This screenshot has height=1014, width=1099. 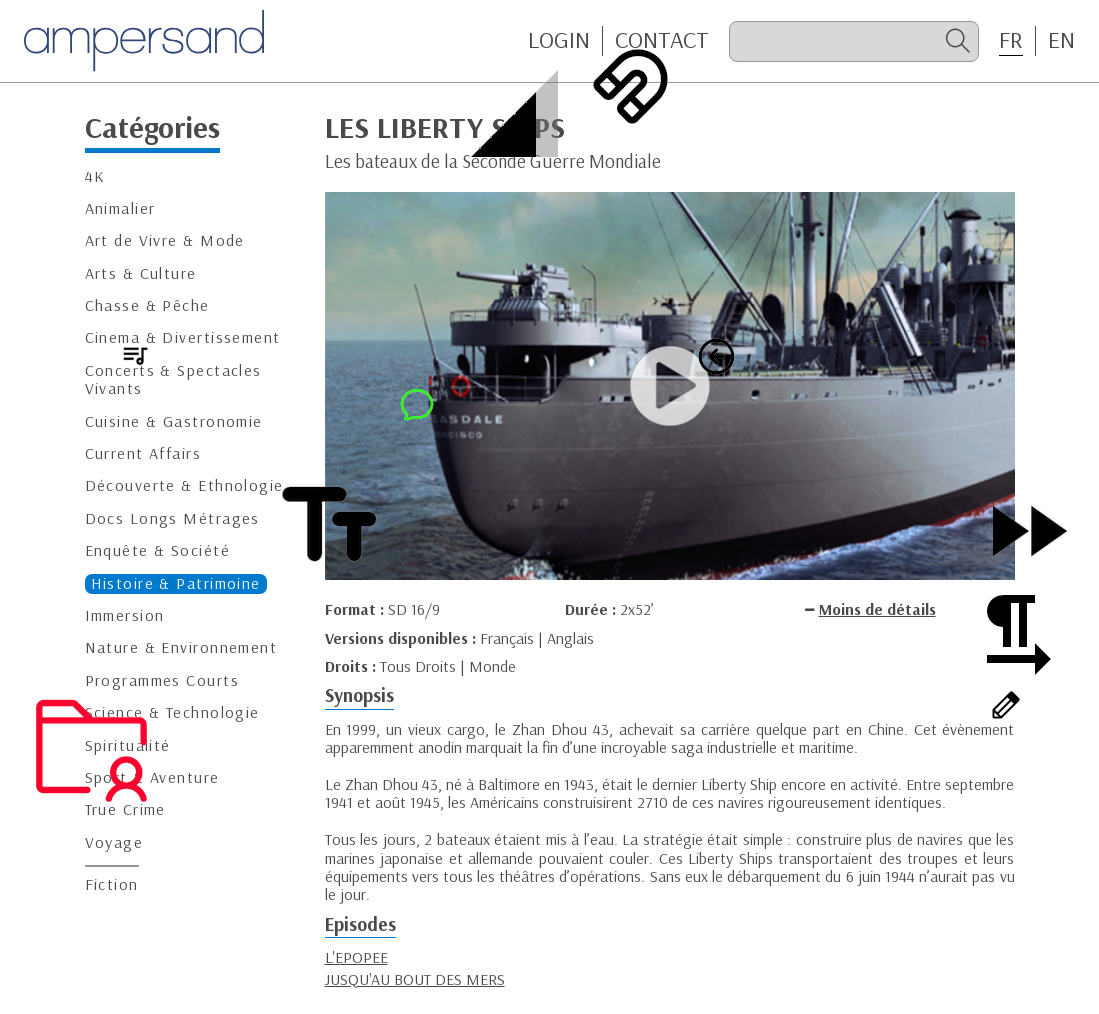 I want to click on activate magnetic snap or alignment tool, so click(x=630, y=86).